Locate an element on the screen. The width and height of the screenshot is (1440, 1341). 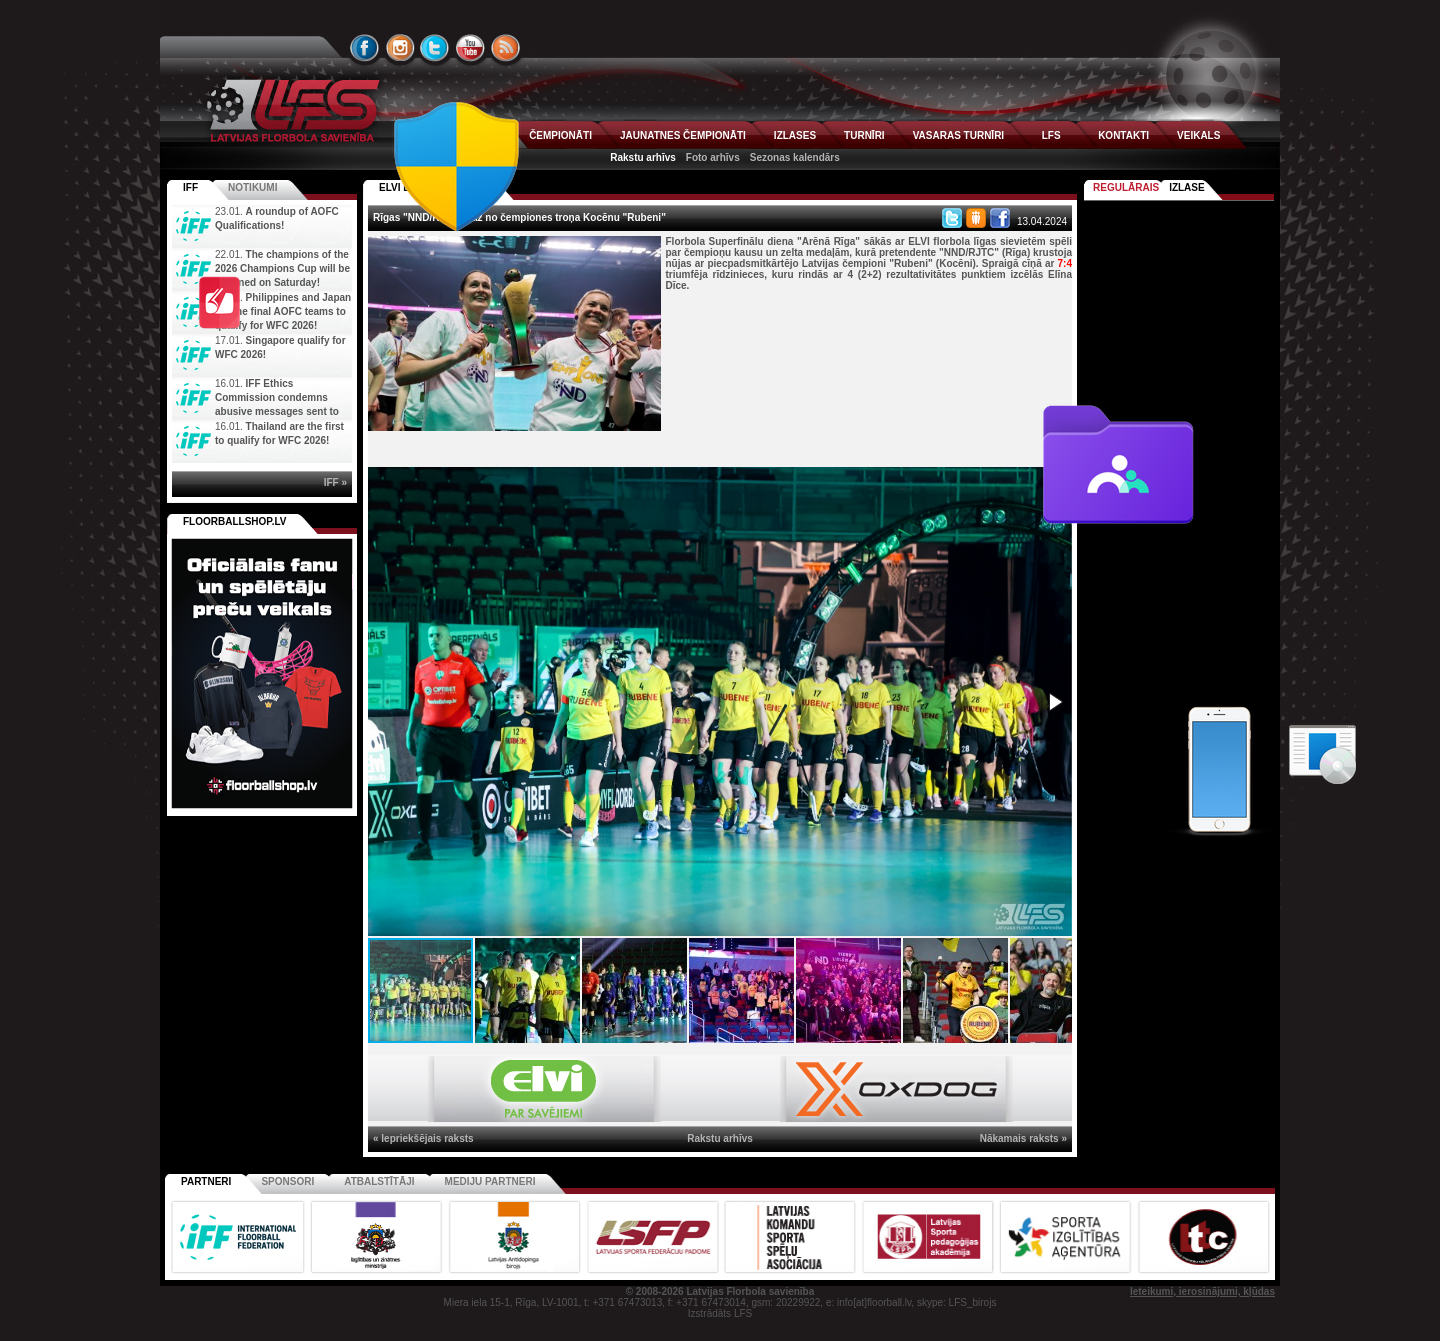
iPhone 7 device icon for system identification is located at coordinates (1219, 771).